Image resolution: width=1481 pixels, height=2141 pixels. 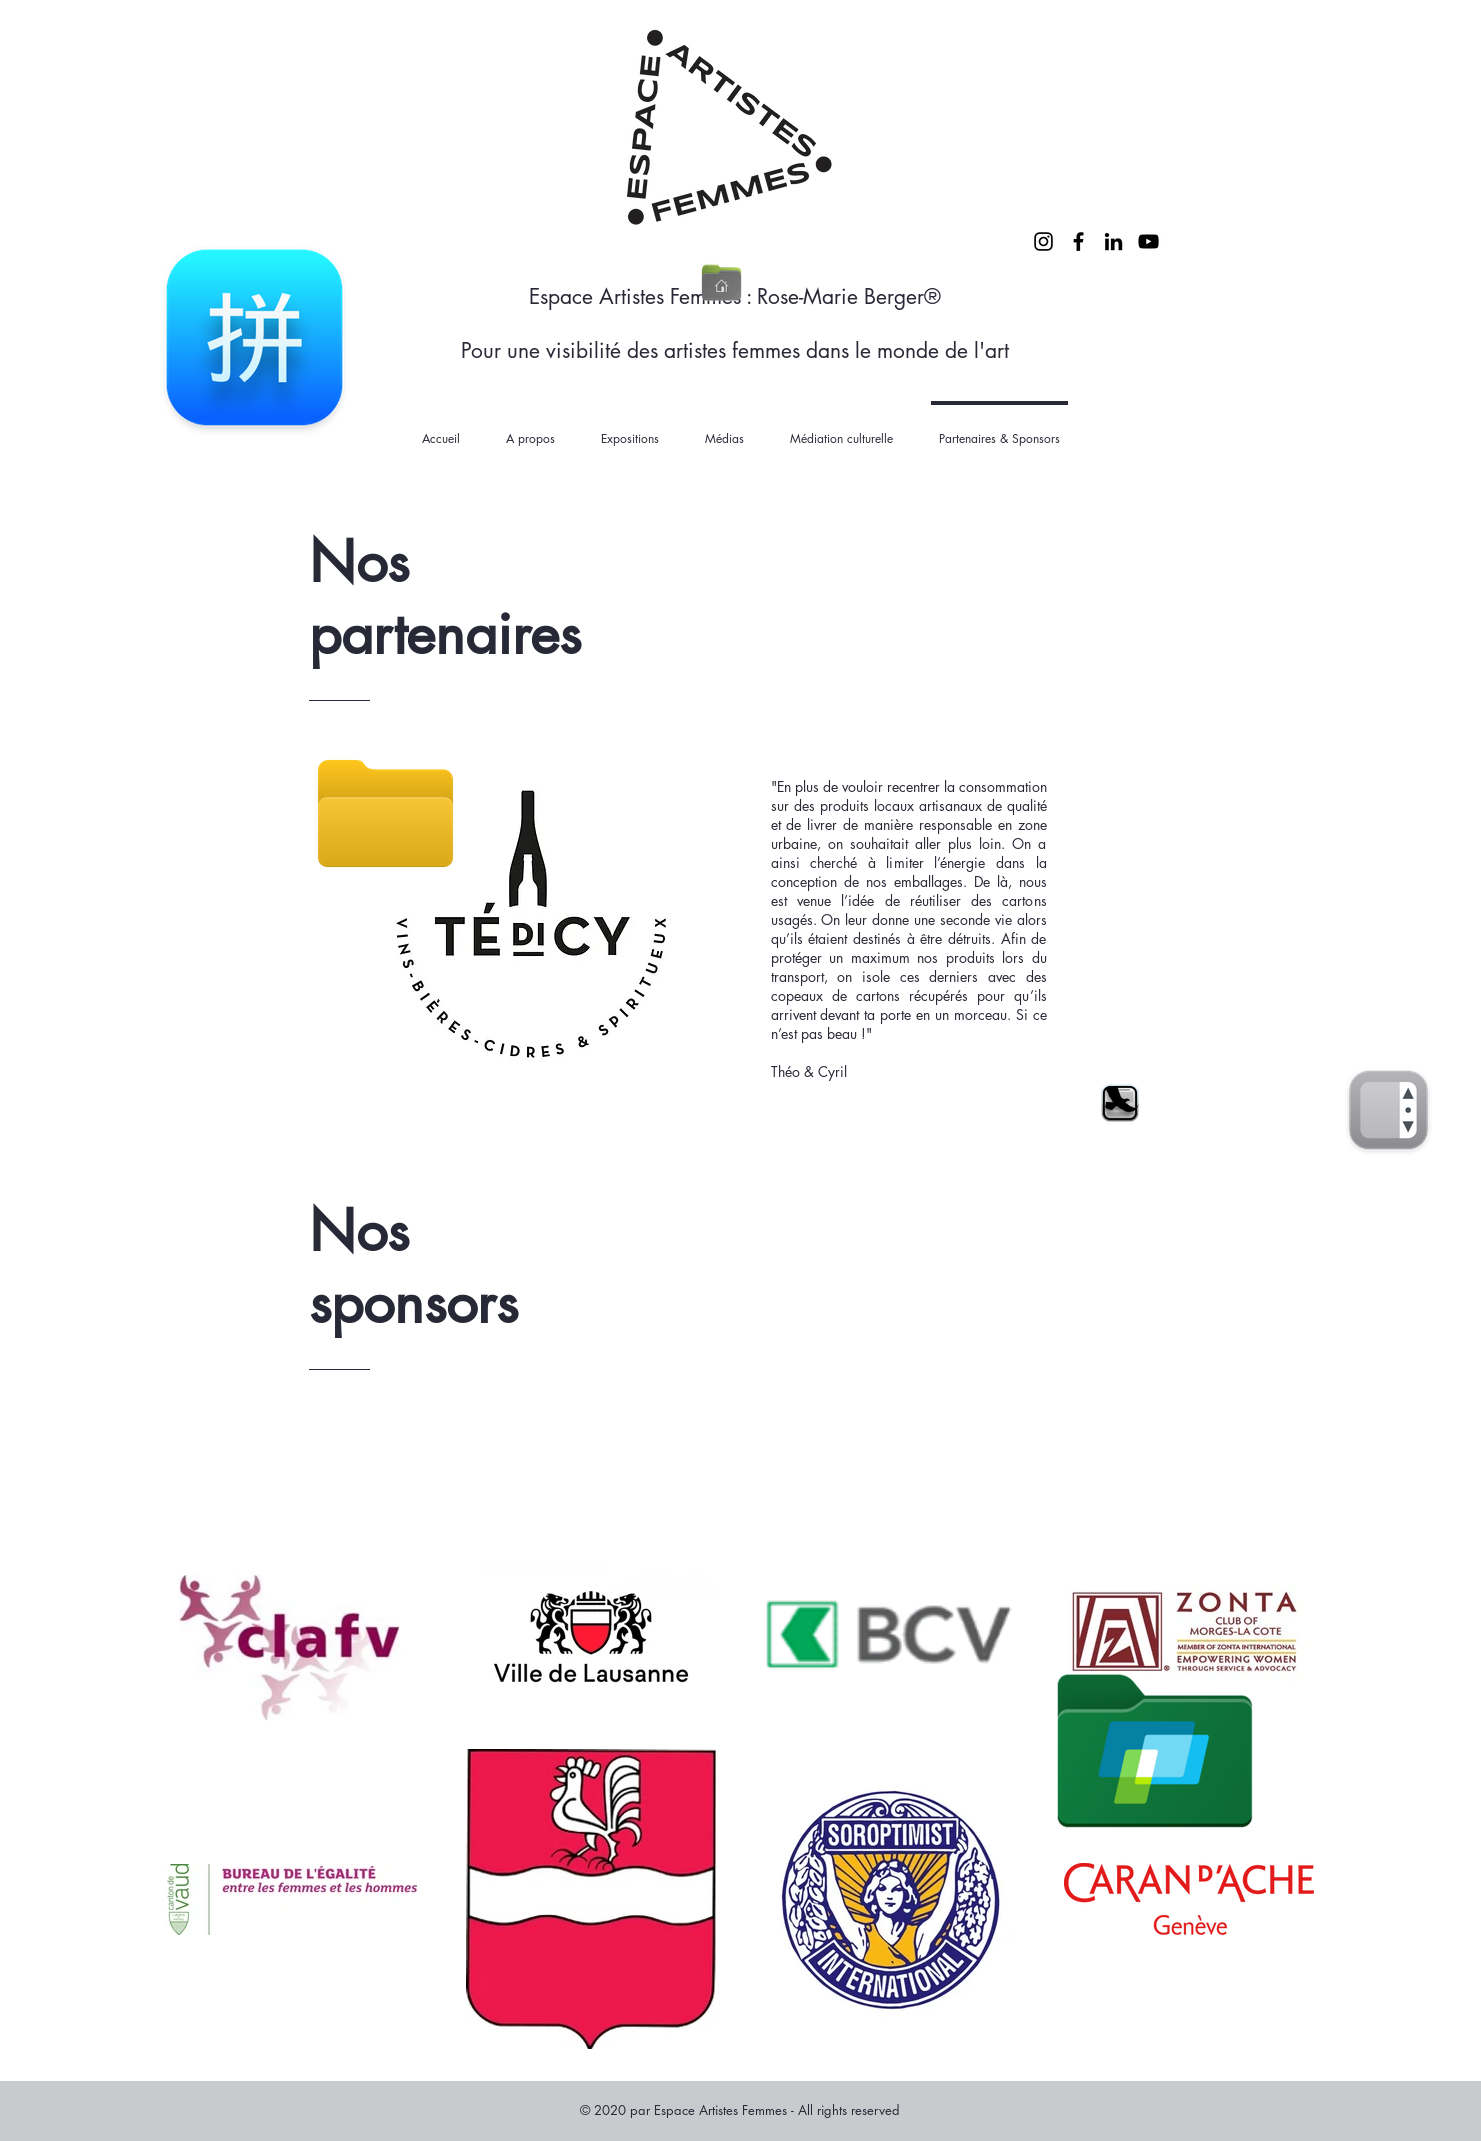 I want to click on open ibus pinyin chinese input method, so click(x=254, y=337).